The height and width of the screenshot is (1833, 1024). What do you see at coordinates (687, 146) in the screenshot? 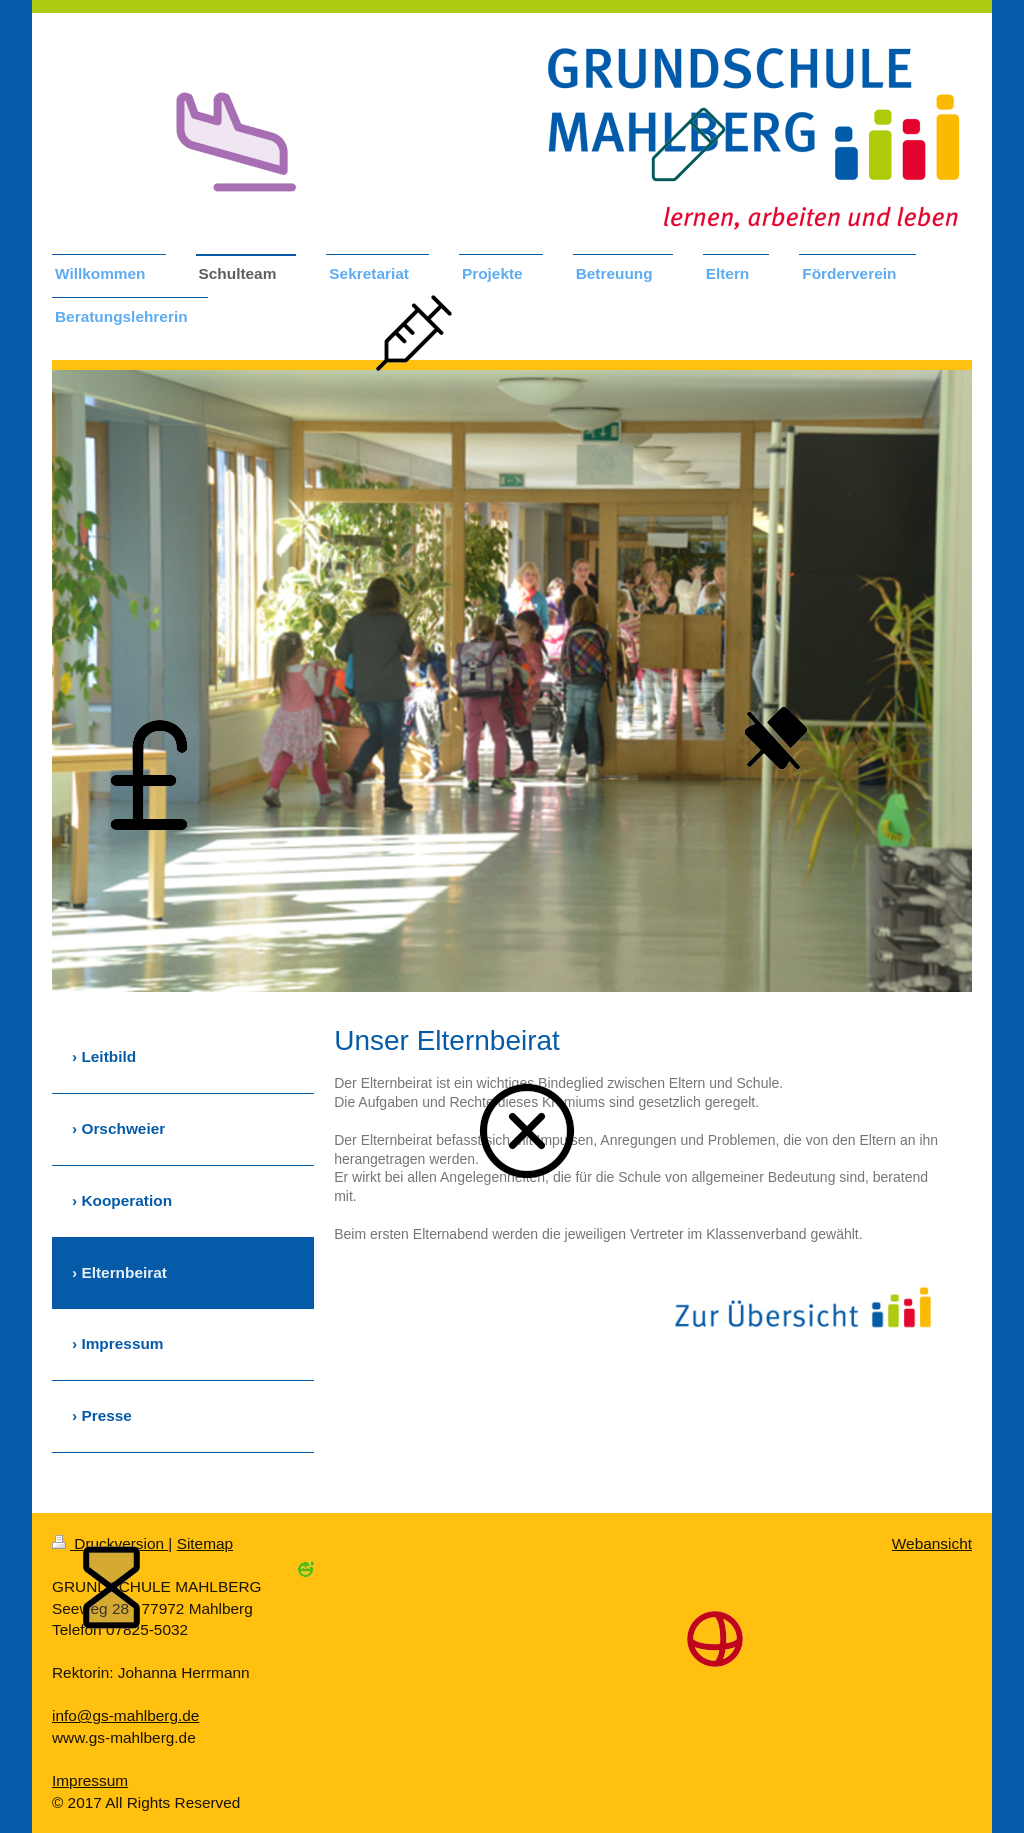
I see `edit content or text` at bounding box center [687, 146].